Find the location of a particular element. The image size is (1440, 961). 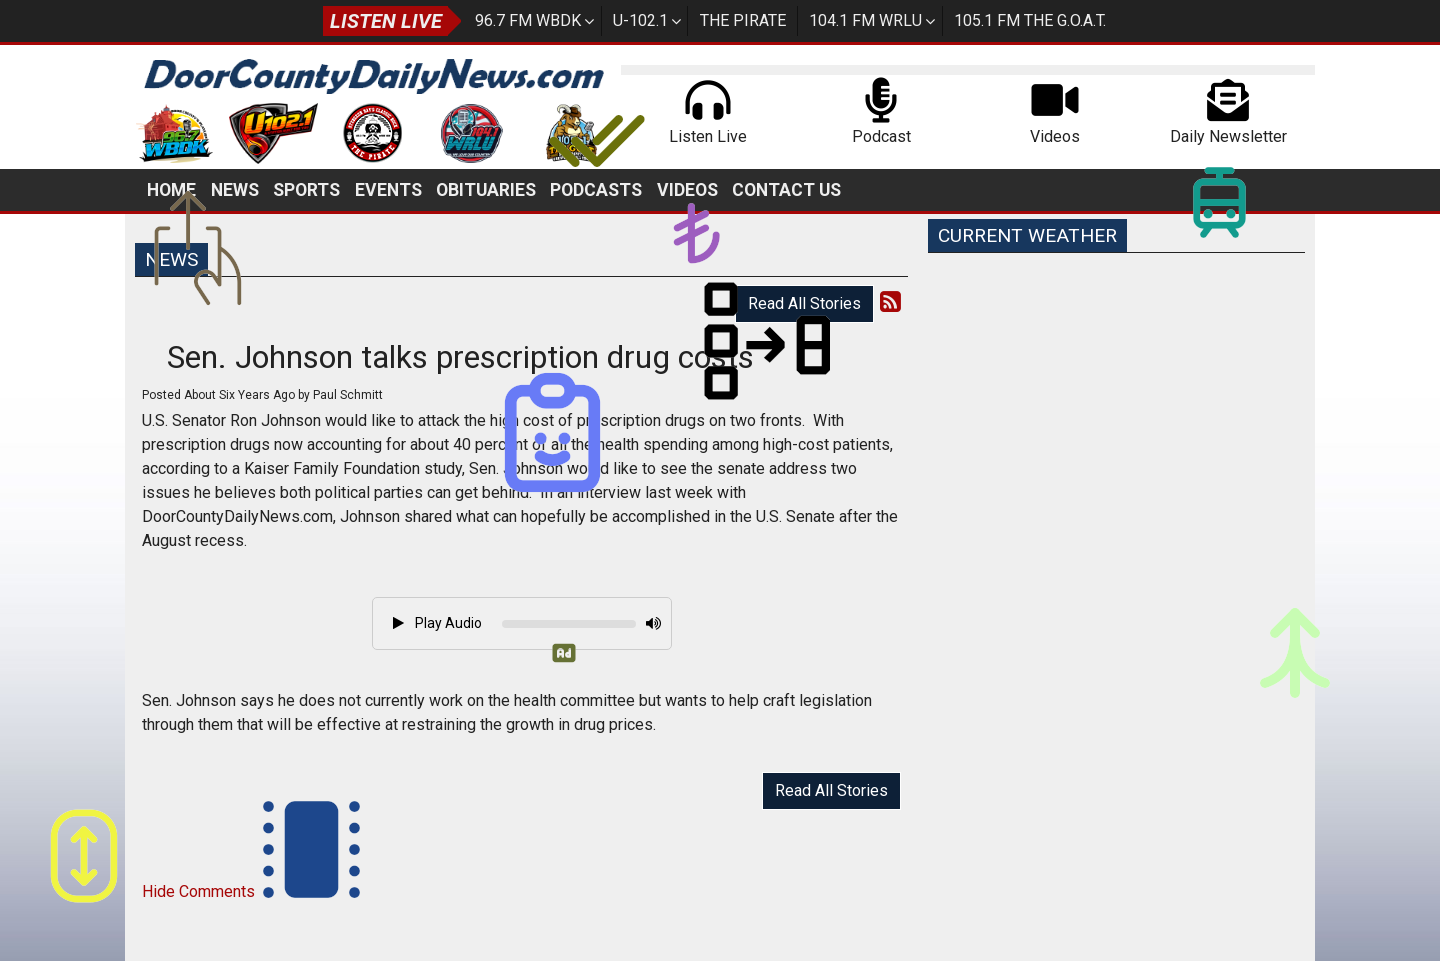

combine or merge multiple items into one is located at coordinates (763, 341).